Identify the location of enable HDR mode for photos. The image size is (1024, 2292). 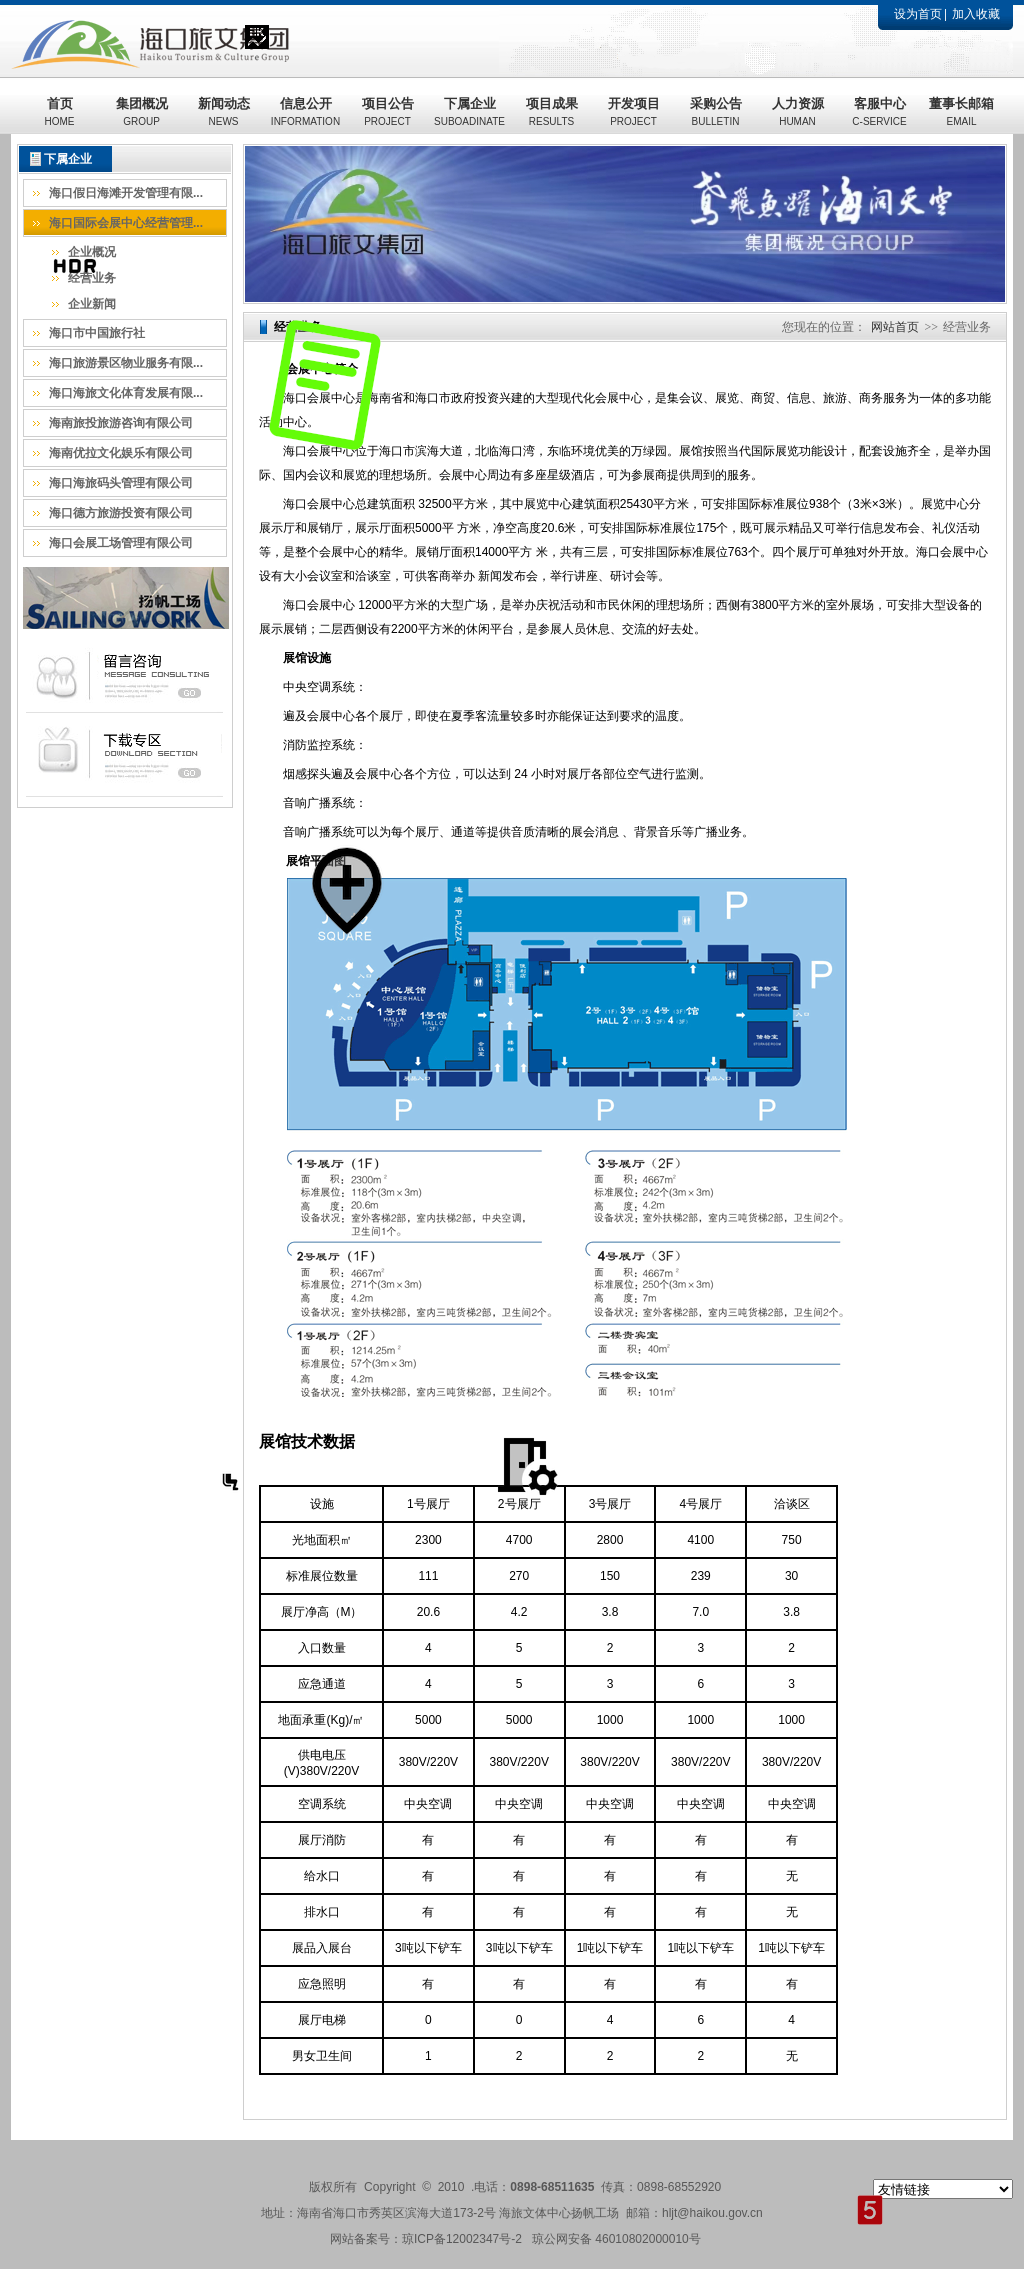
(75, 266).